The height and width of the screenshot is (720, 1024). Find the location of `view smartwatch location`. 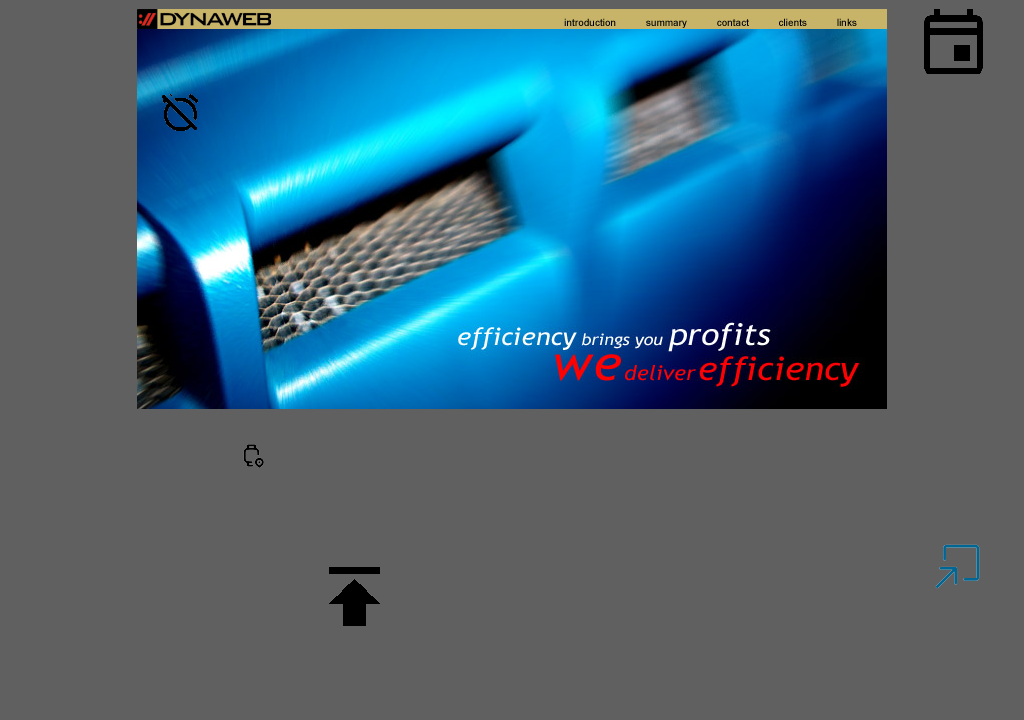

view smartwatch location is located at coordinates (251, 455).